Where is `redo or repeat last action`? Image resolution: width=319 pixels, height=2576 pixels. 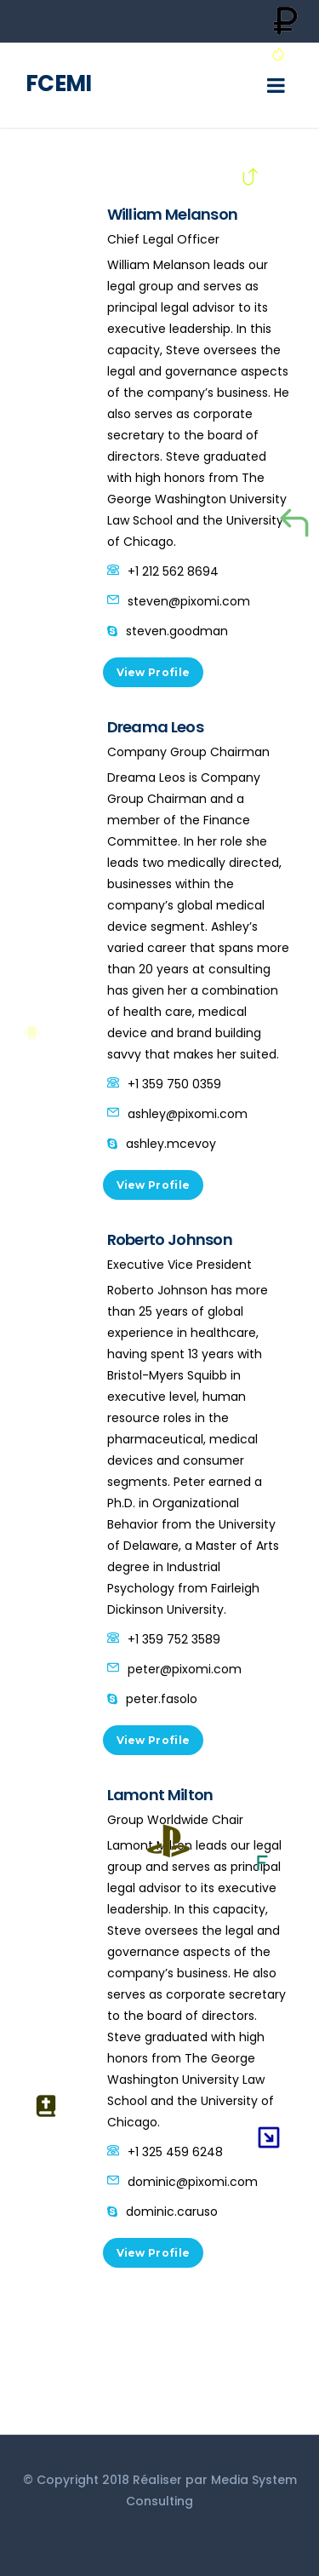 redo or repeat last action is located at coordinates (249, 176).